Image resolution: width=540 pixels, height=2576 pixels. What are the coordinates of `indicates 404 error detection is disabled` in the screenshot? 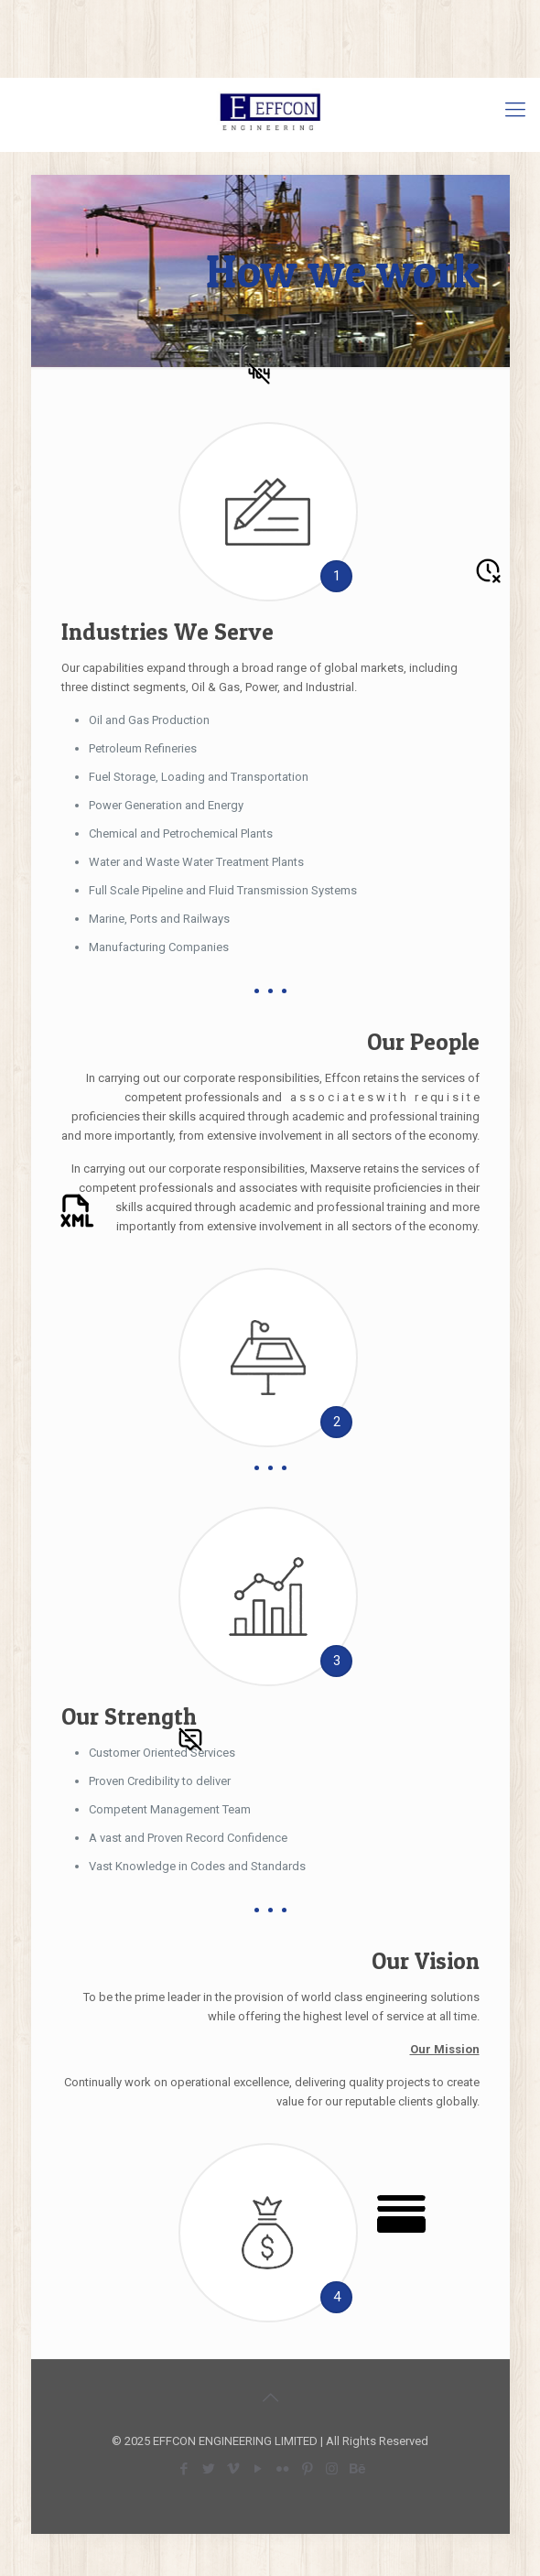 It's located at (259, 373).